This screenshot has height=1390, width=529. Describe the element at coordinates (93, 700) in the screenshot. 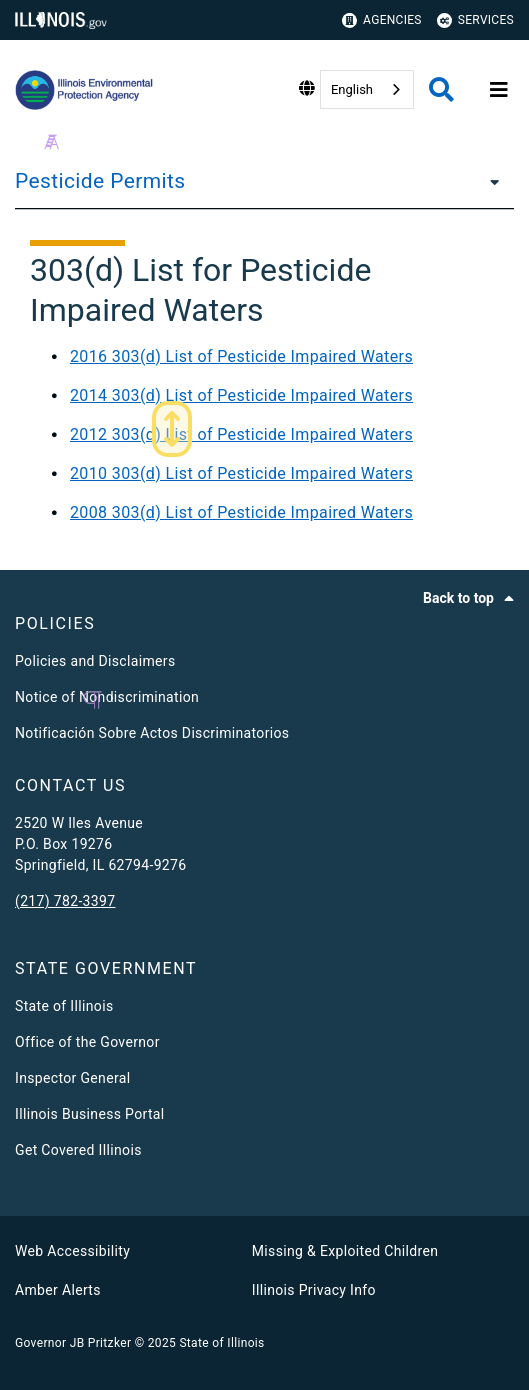

I see `toggle paragraph formatting options` at that location.